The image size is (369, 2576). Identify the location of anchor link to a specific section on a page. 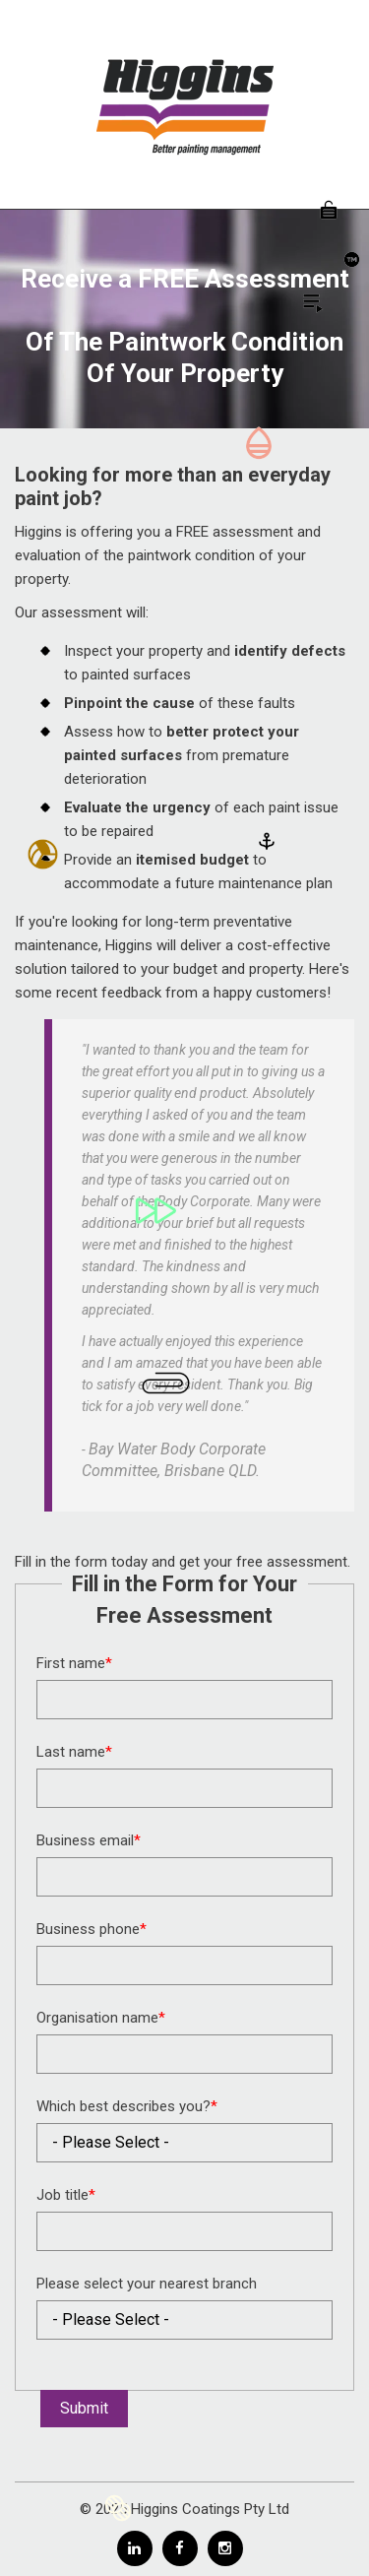
(267, 841).